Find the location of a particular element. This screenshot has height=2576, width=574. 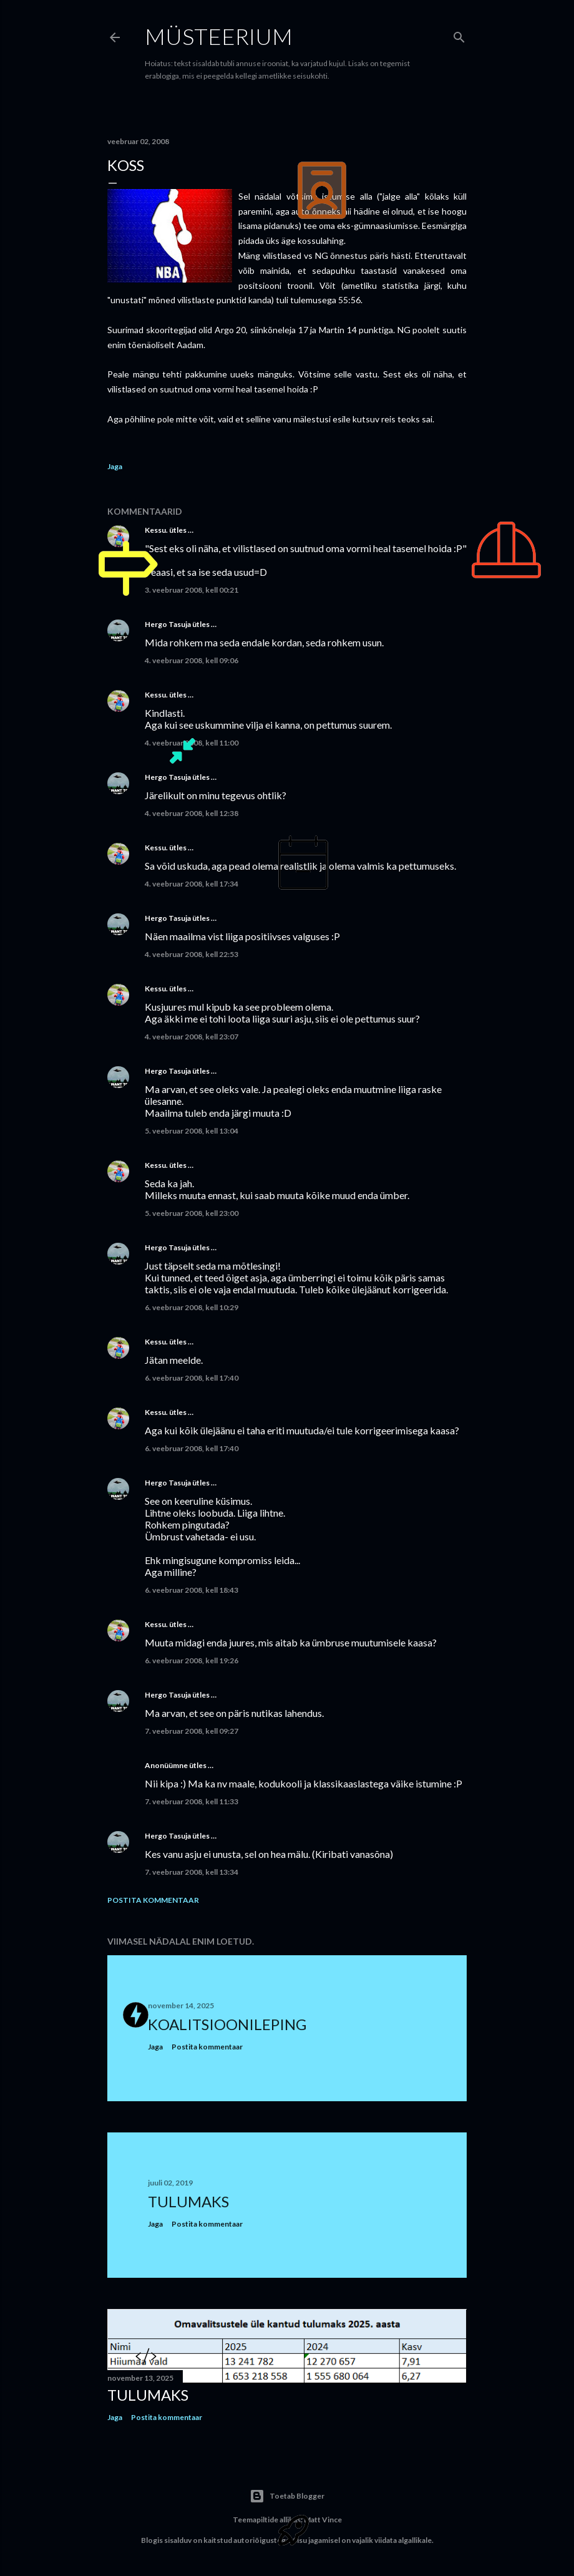

compress or minimize content is located at coordinates (182, 751).